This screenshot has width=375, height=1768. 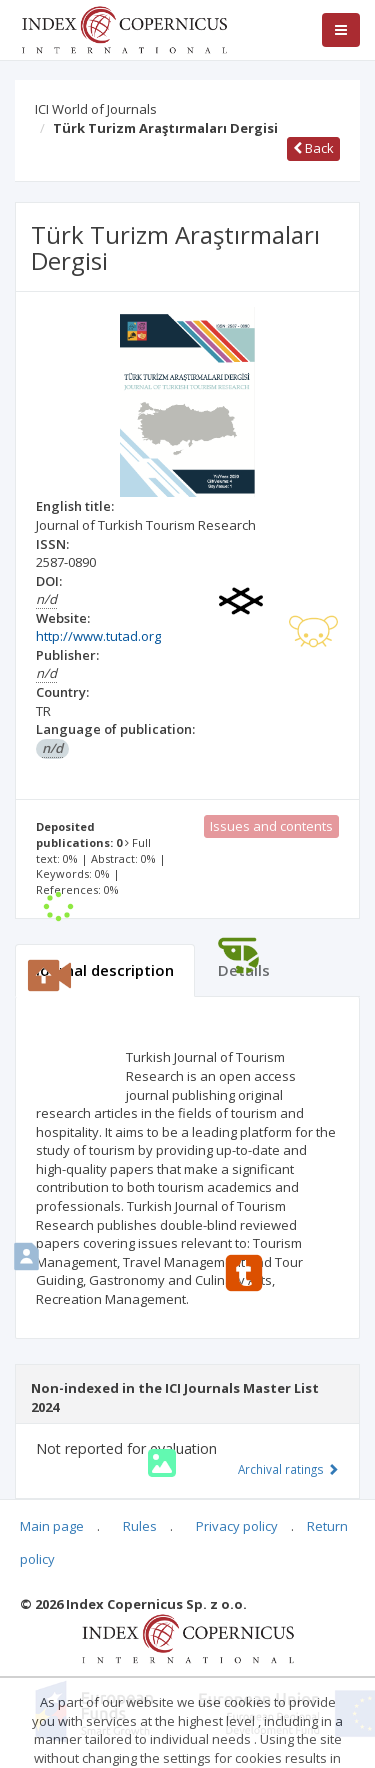 I want to click on upload a video file, so click(x=49, y=975).